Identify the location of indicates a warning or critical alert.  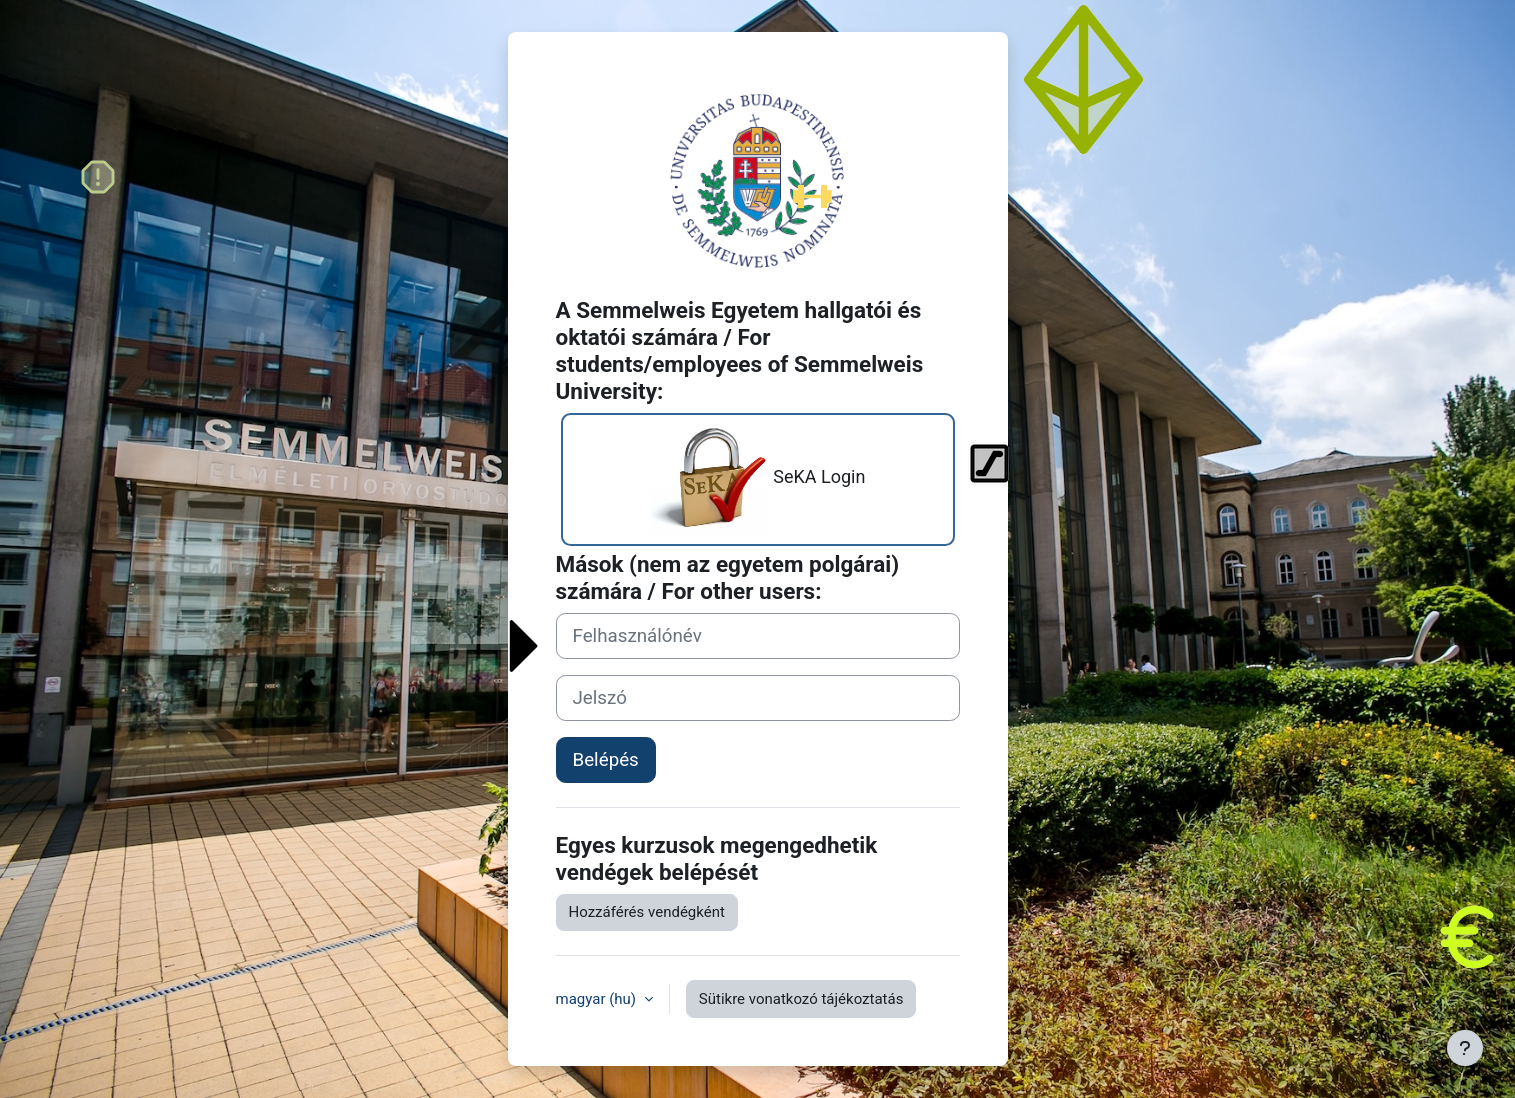
(98, 177).